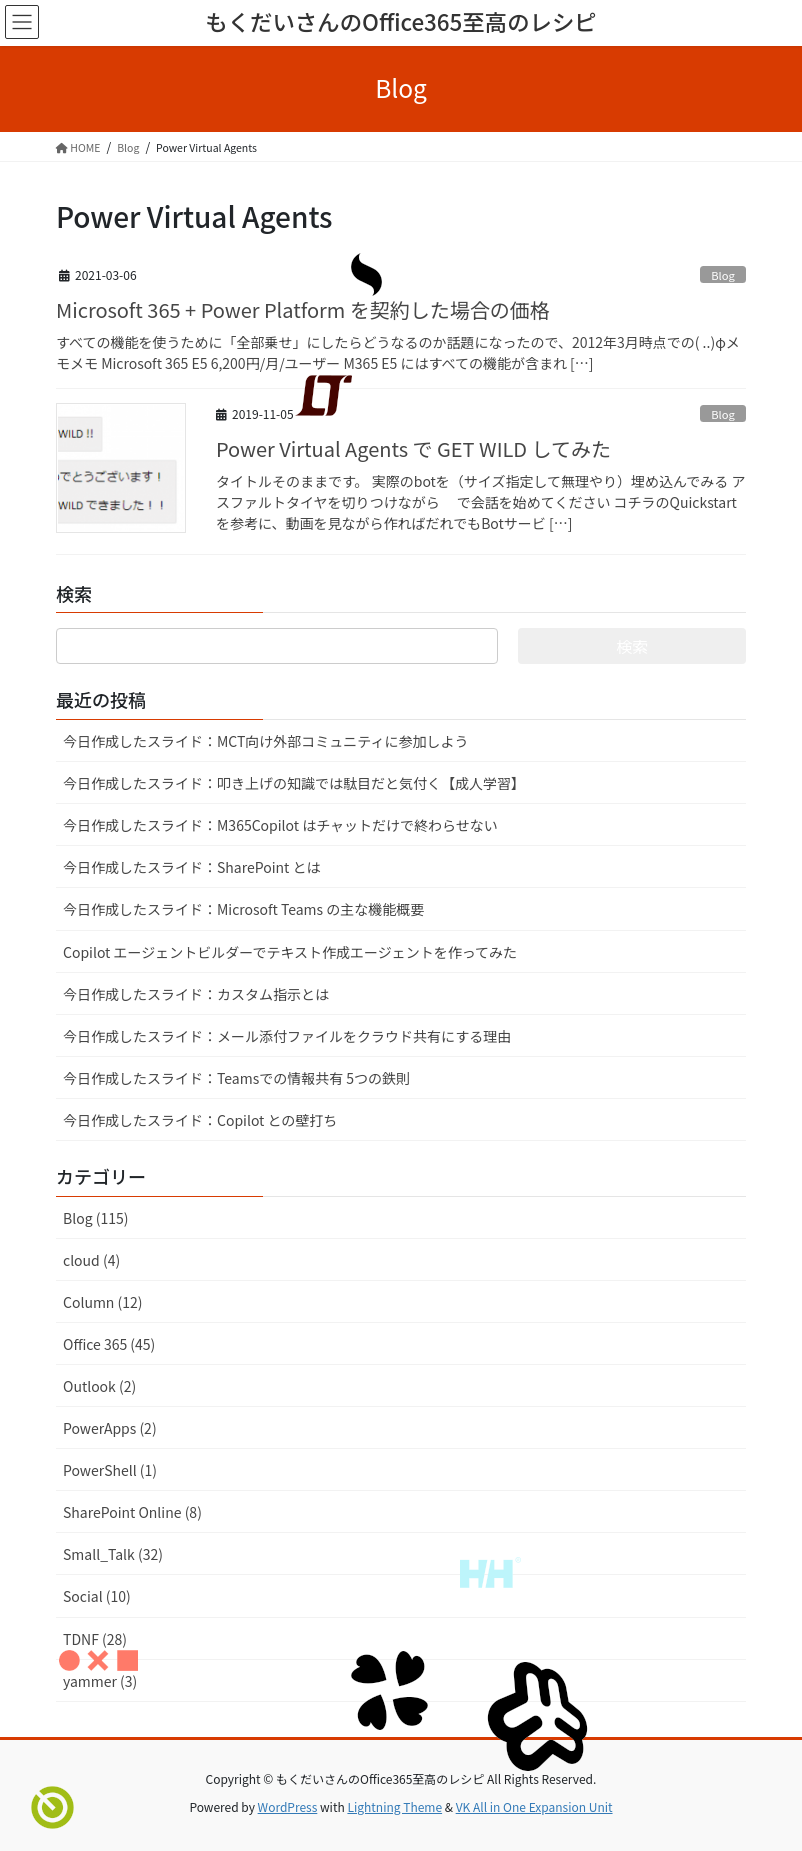 The height and width of the screenshot is (1851, 802). I want to click on visit the noun project website, so click(98, 1660).